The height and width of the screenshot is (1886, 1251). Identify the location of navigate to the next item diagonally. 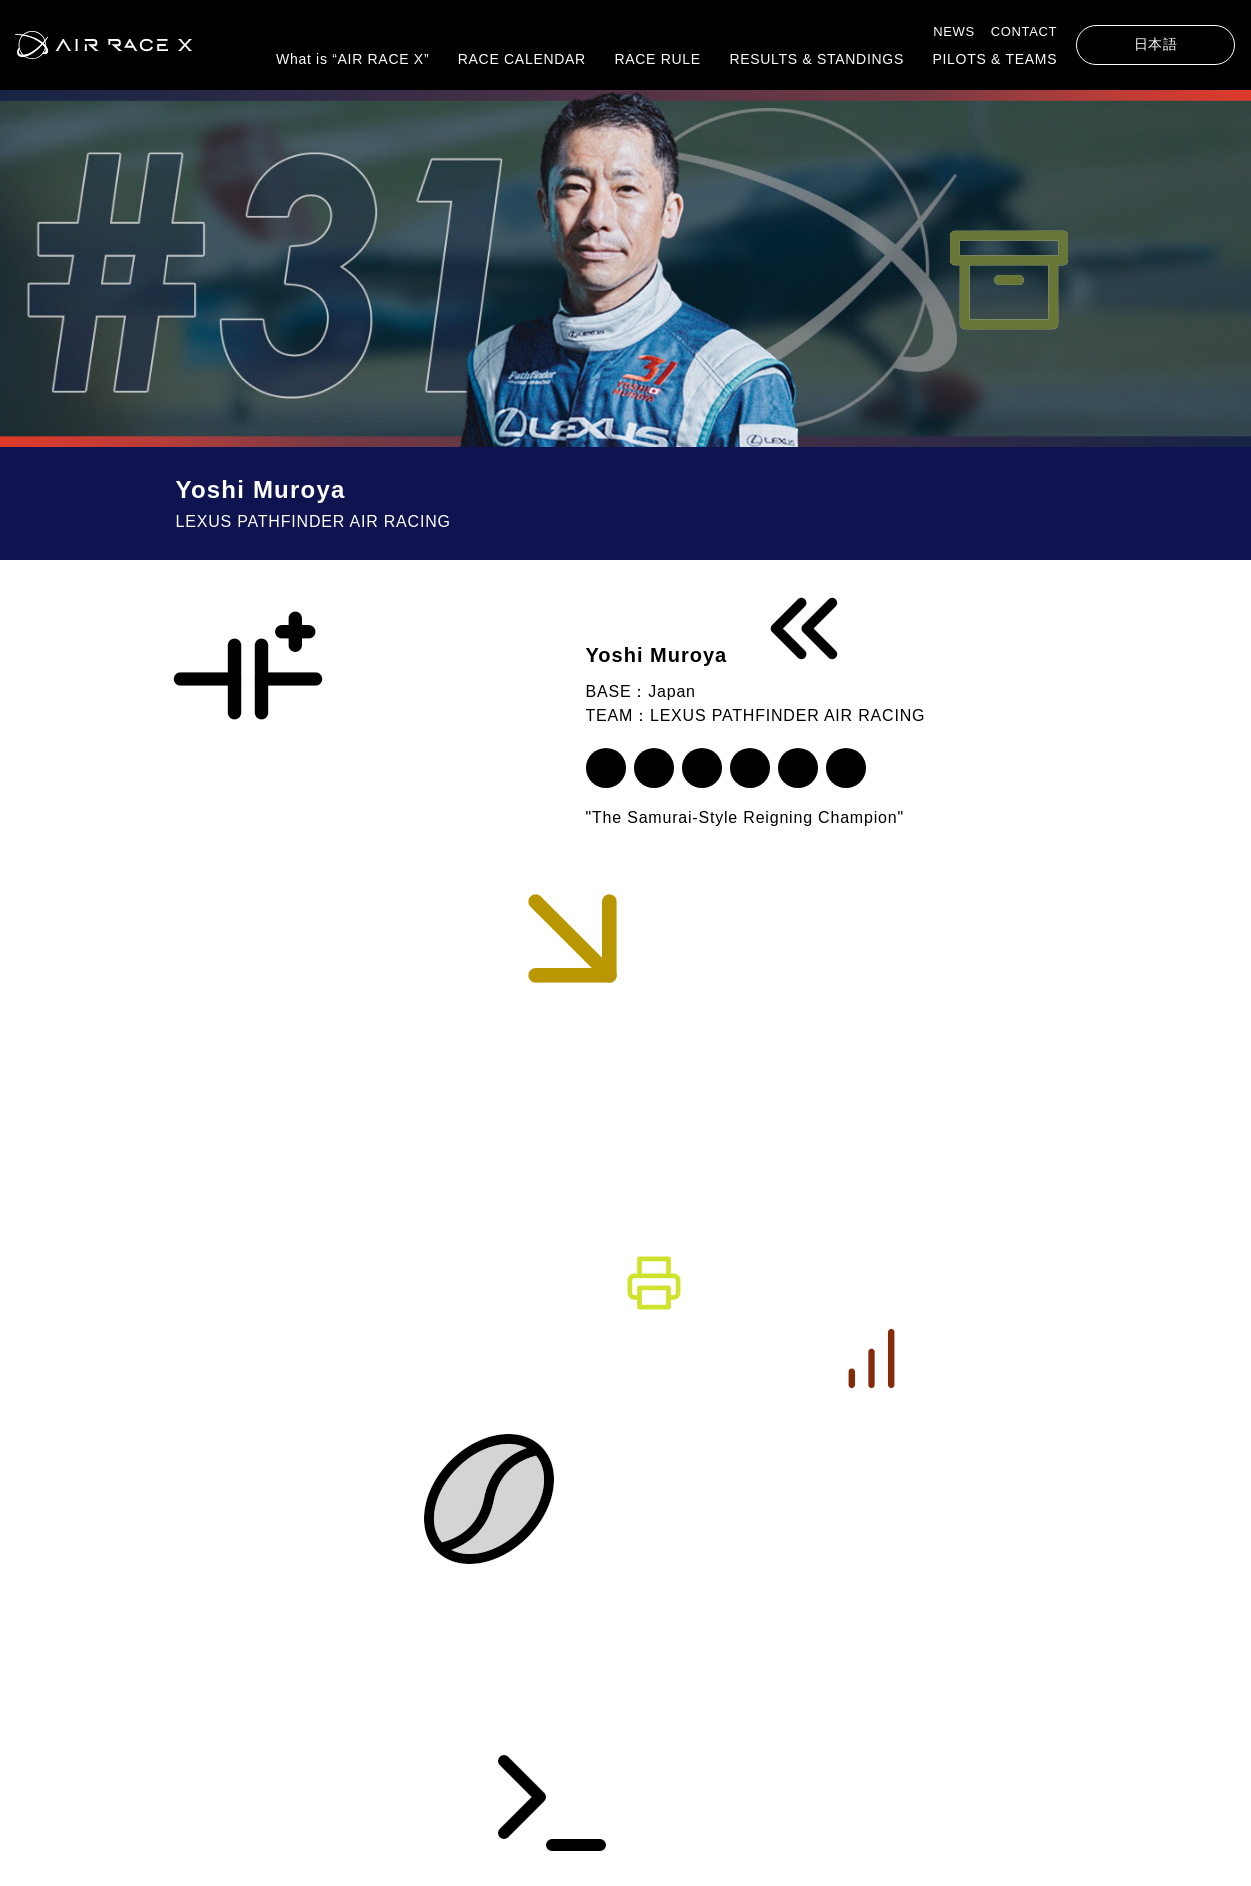
(572, 938).